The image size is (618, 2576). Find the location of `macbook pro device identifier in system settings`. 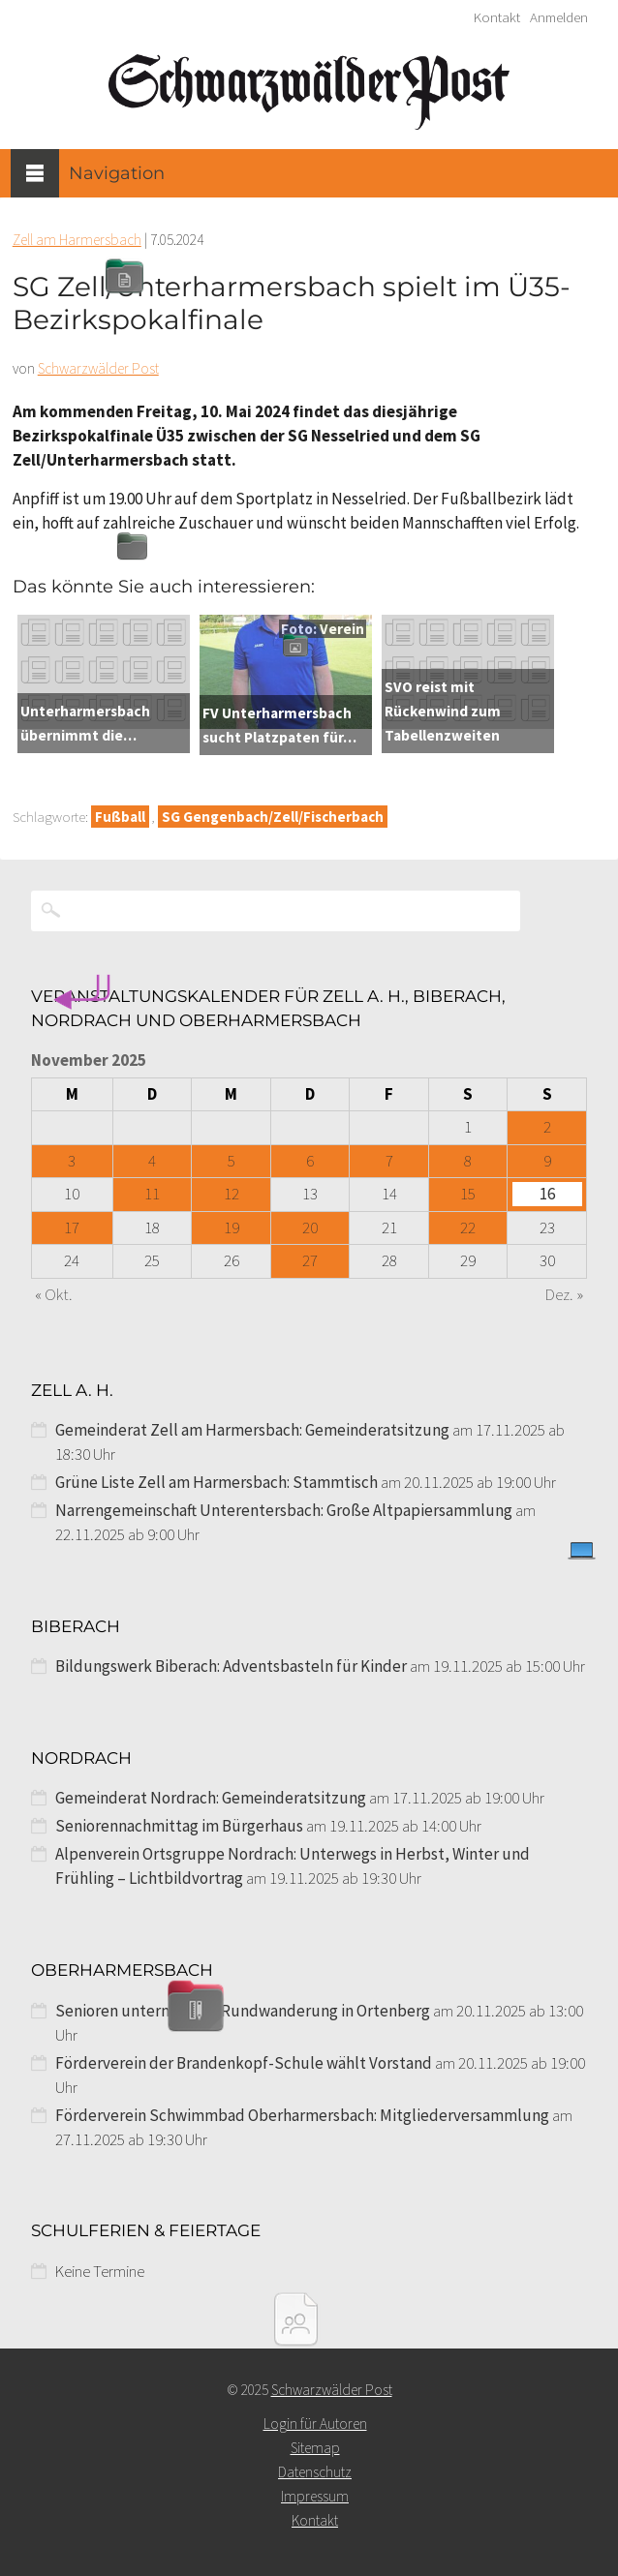

macbook pro device identifier in system settings is located at coordinates (581, 1548).